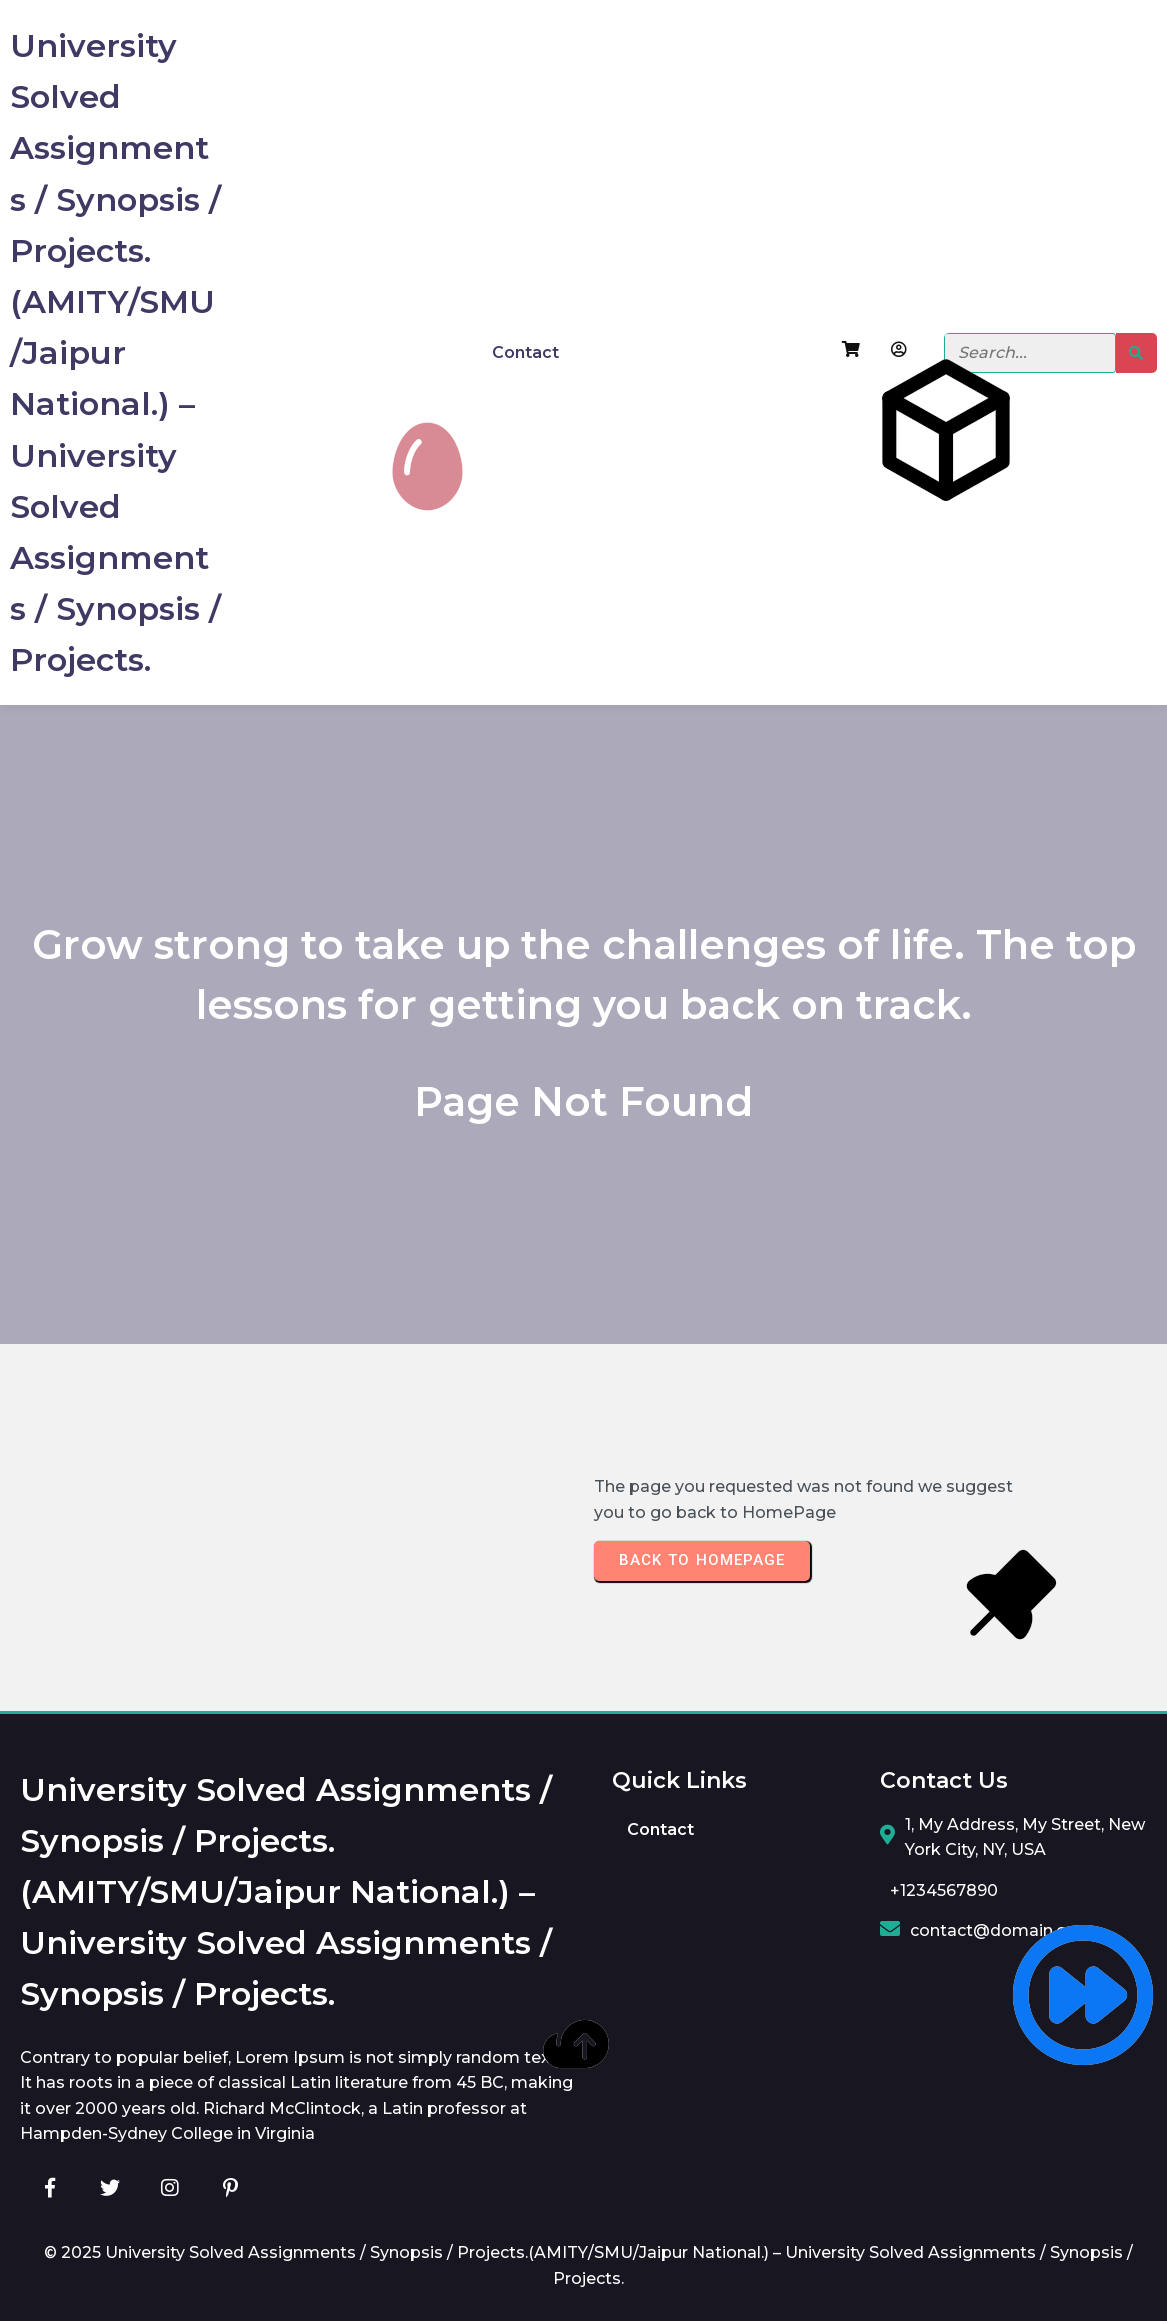  I want to click on pin an item to keep it visible, so click(1008, 1598).